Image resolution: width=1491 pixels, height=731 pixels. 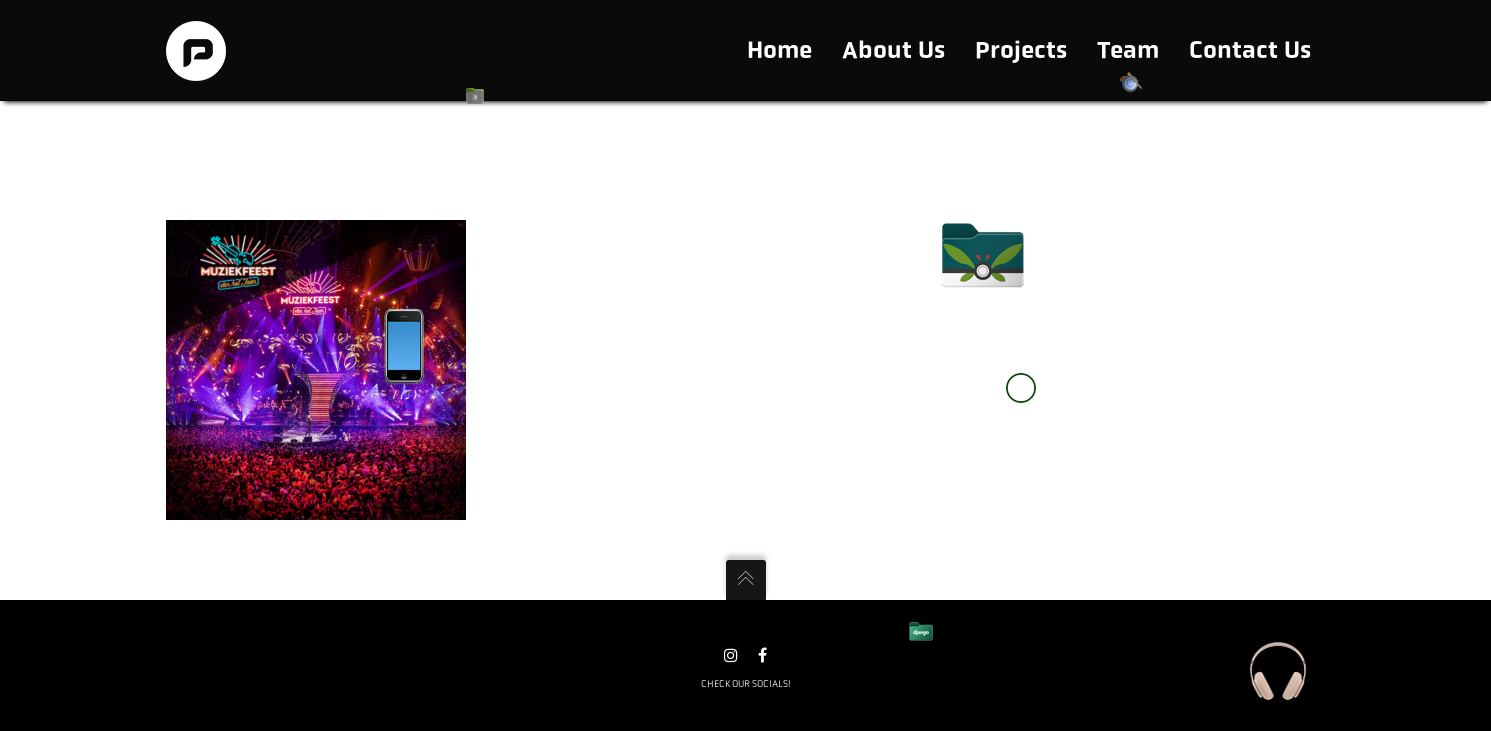 What do you see at coordinates (1021, 388) in the screenshot?
I see `indicates fullwidth input mode is active` at bounding box center [1021, 388].